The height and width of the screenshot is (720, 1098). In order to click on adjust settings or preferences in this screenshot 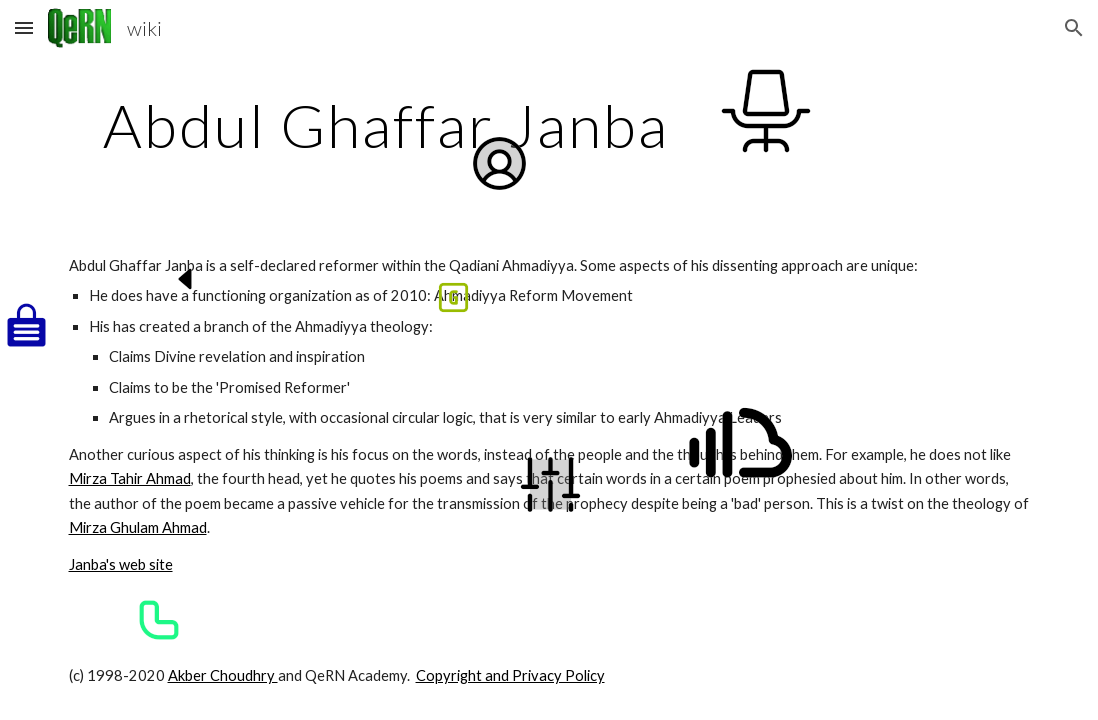, I will do `click(550, 484)`.